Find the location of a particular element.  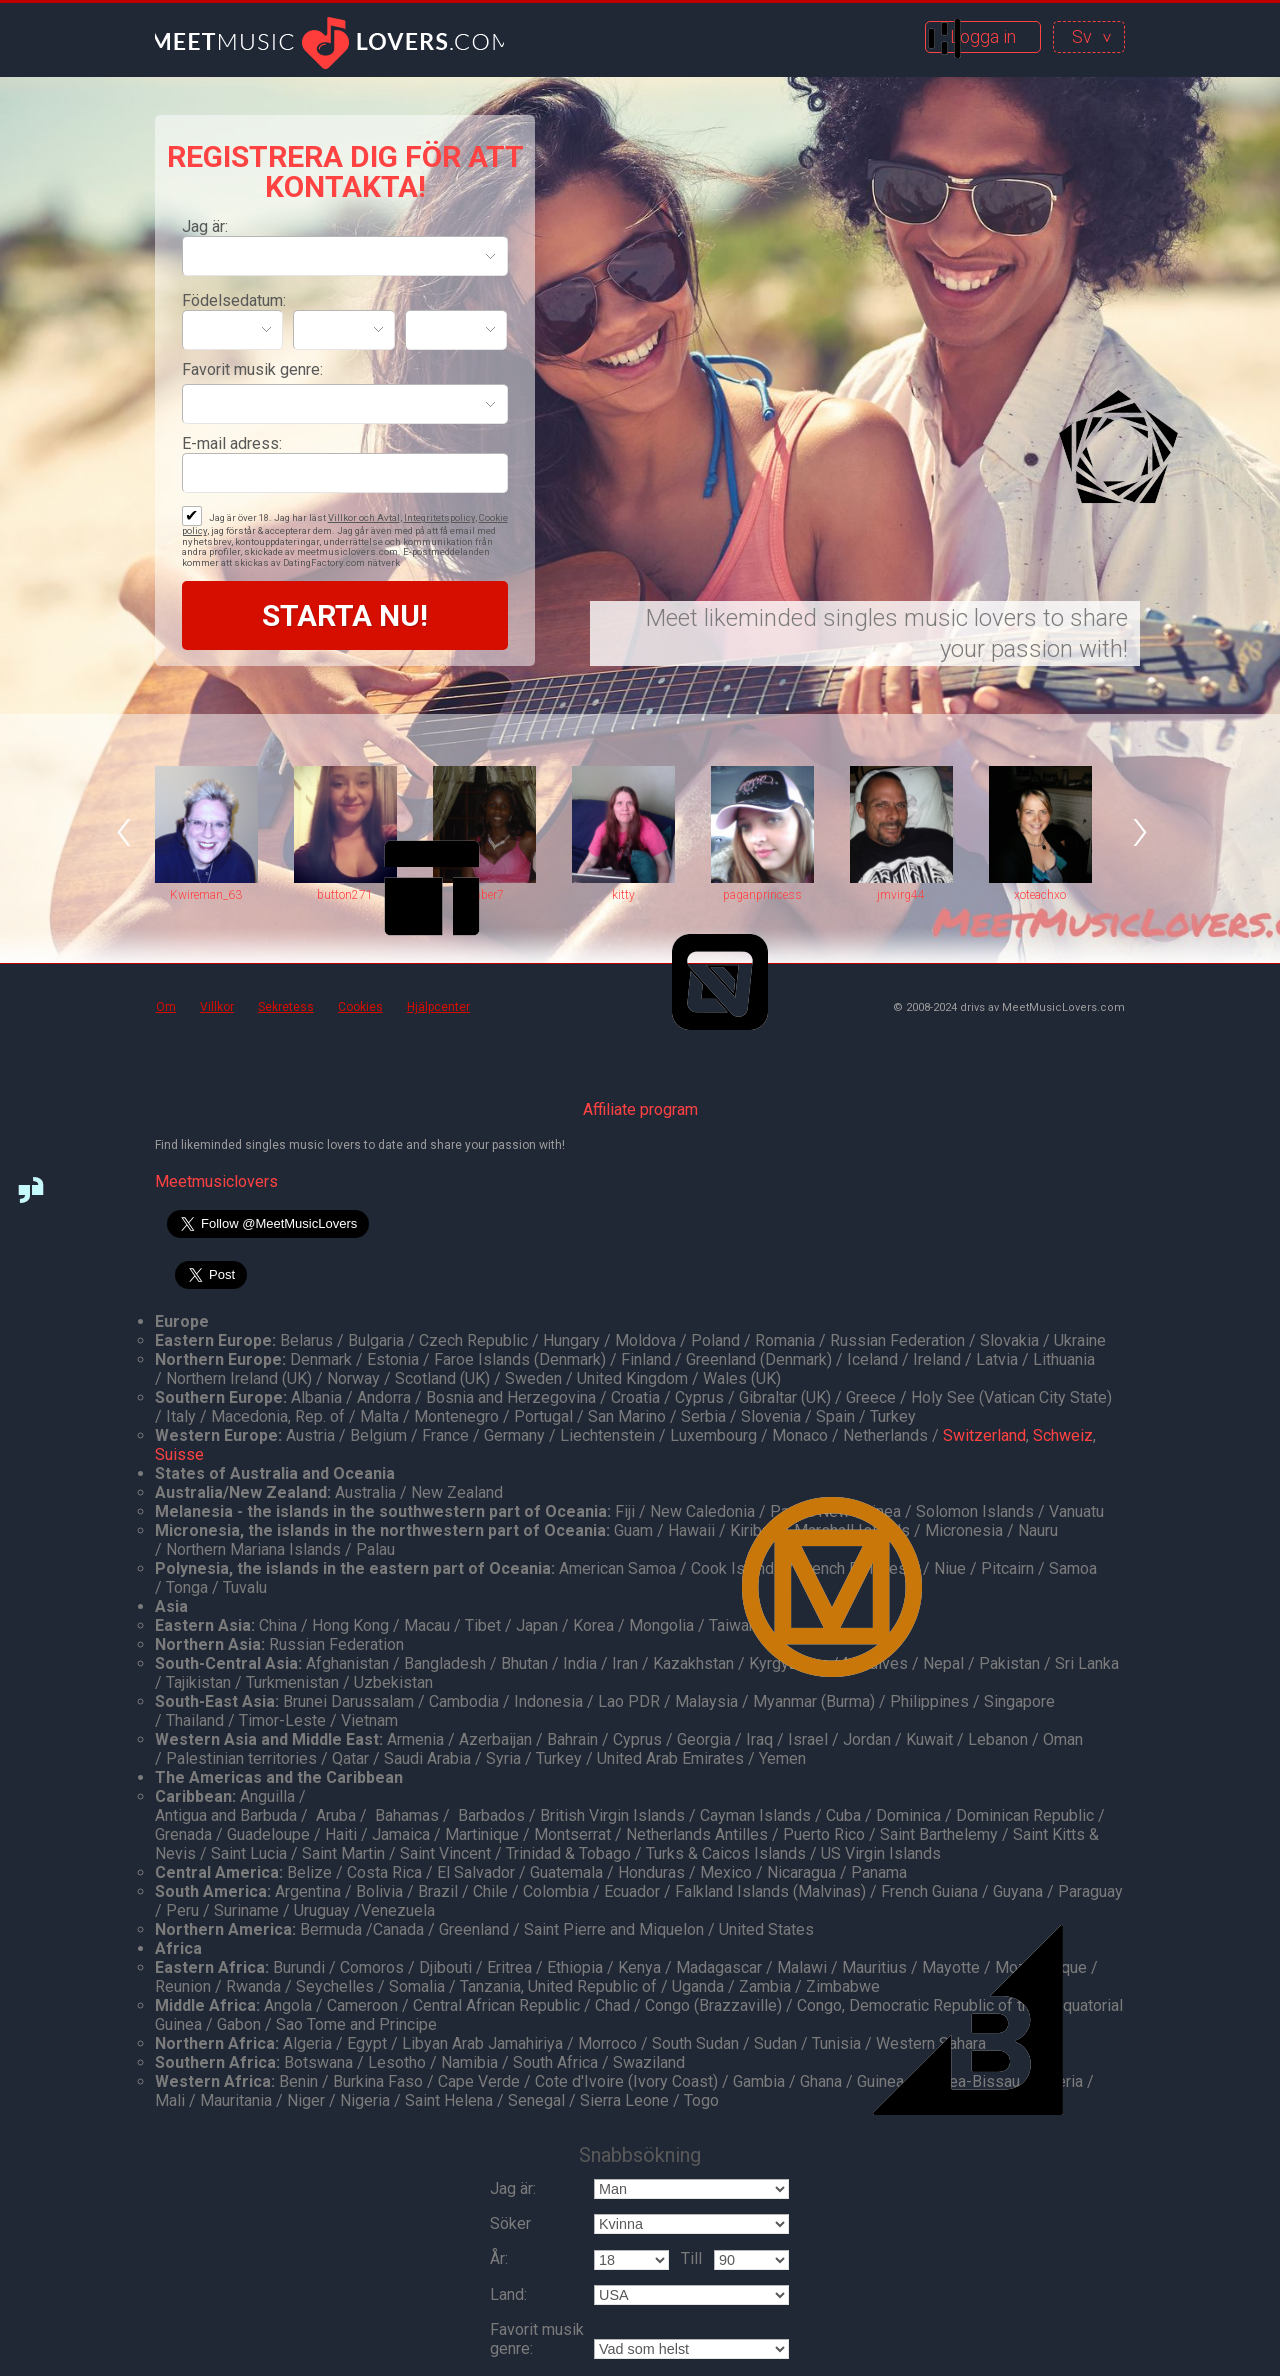

material design brand logo is located at coordinates (832, 1587).